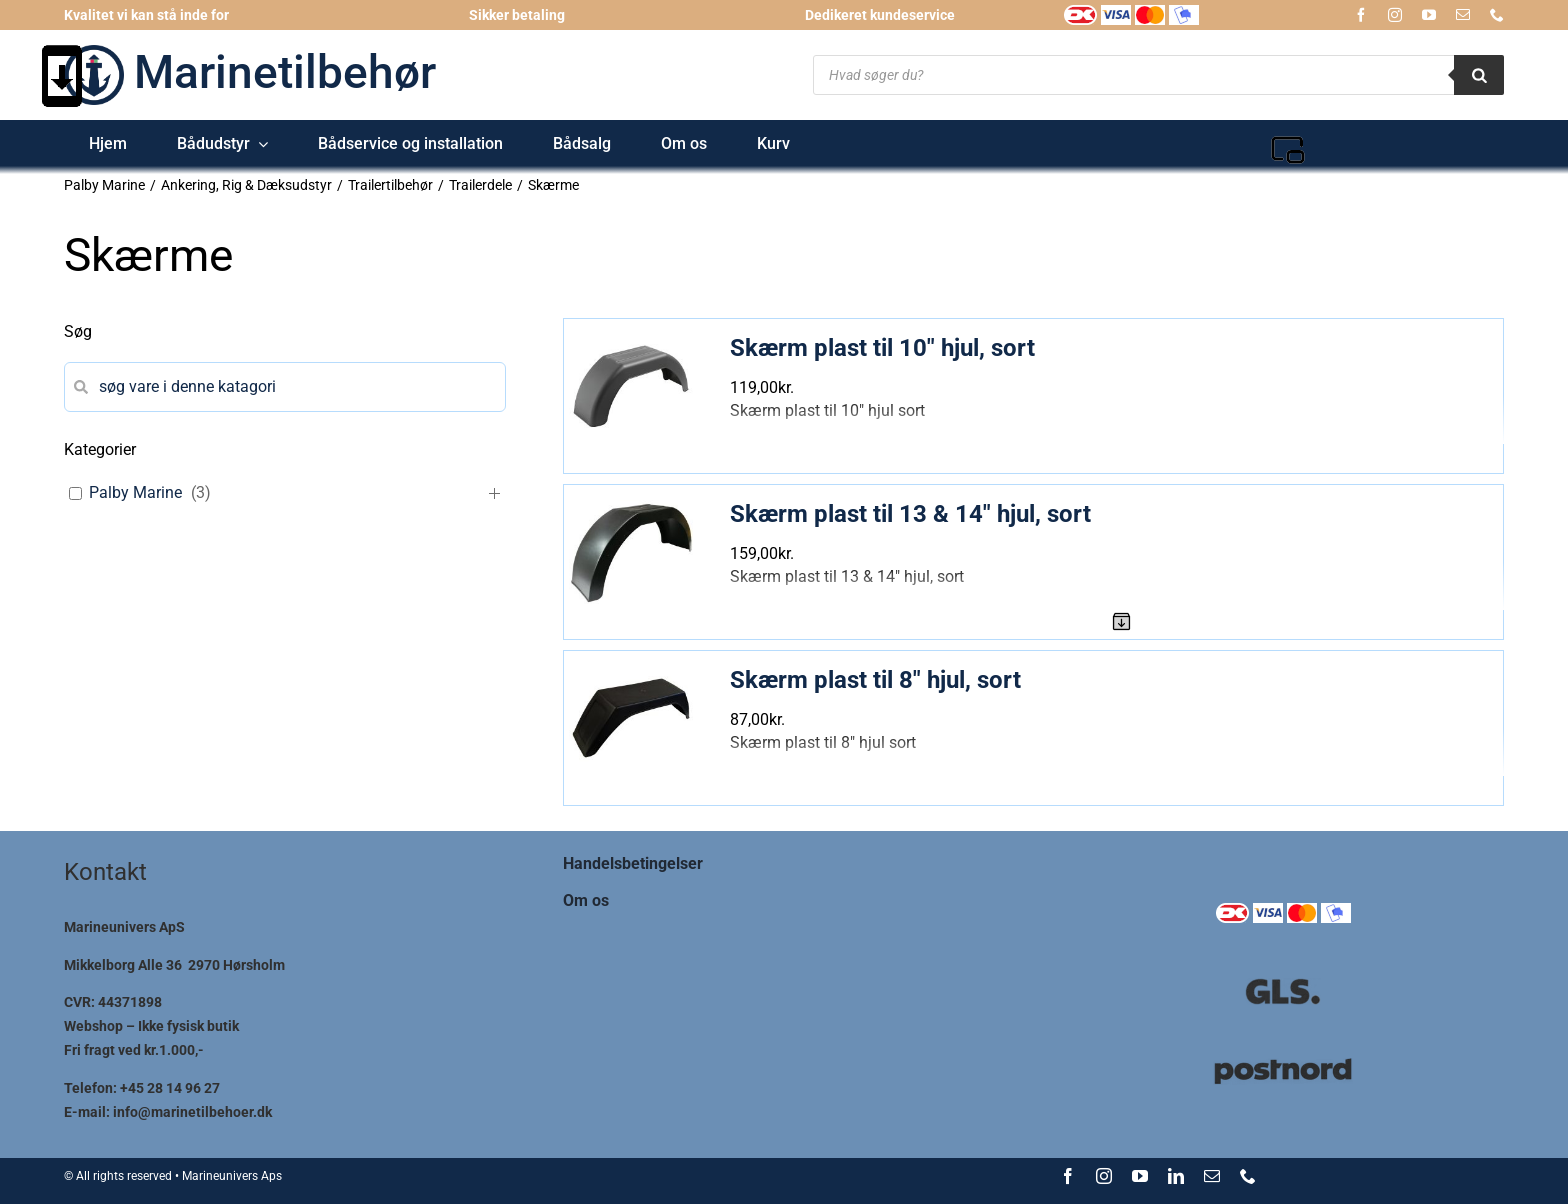  What do you see at coordinates (1288, 150) in the screenshot?
I see `enable picture-in-picture mode` at bounding box center [1288, 150].